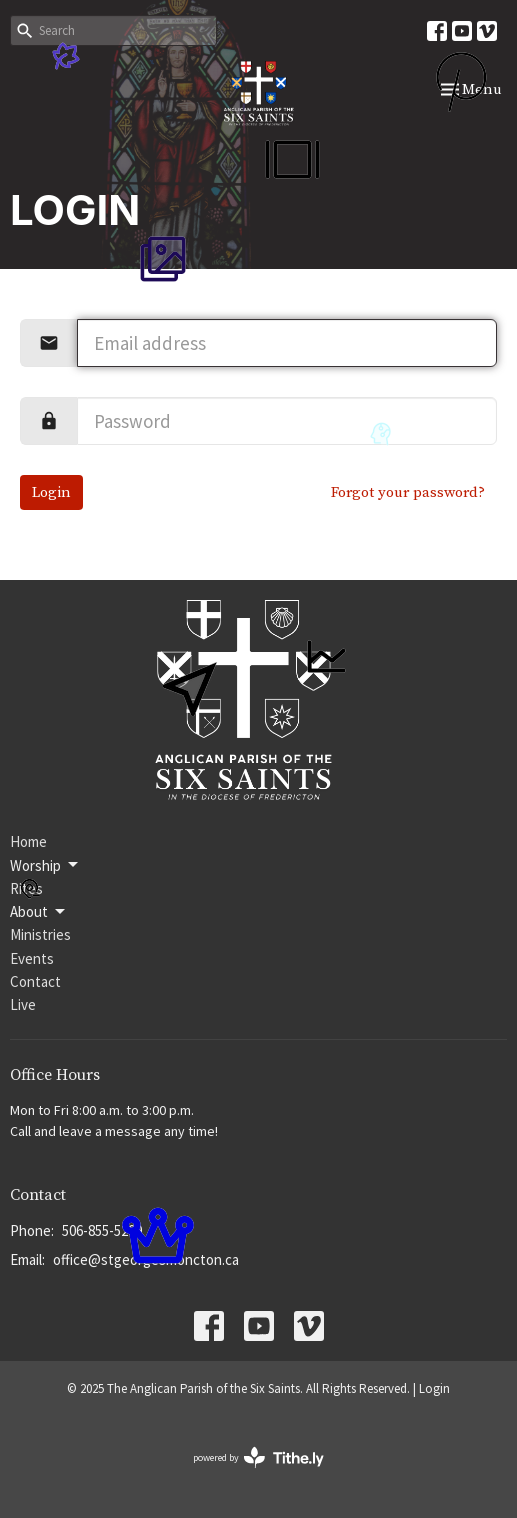  What do you see at coordinates (163, 259) in the screenshot?
I see `view photo gallery` at bounding box center [163, 259].